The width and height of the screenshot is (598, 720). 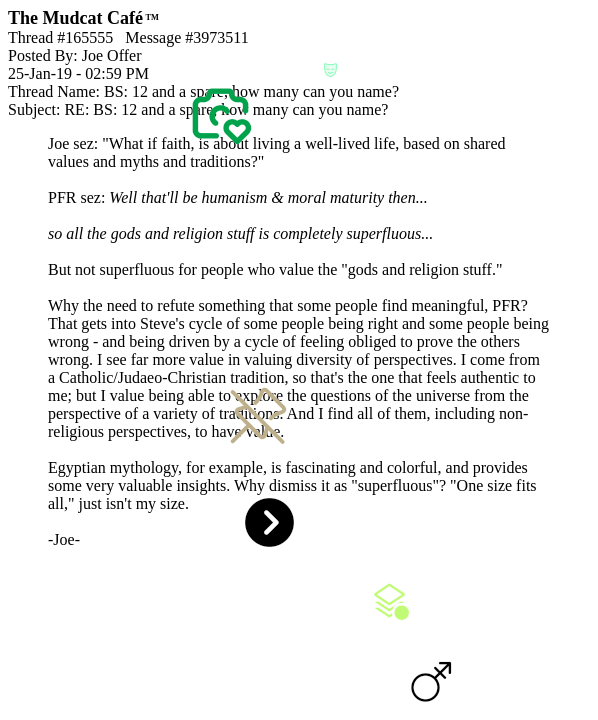 I want to click on go to next item or page, so click(x=269, y=522).